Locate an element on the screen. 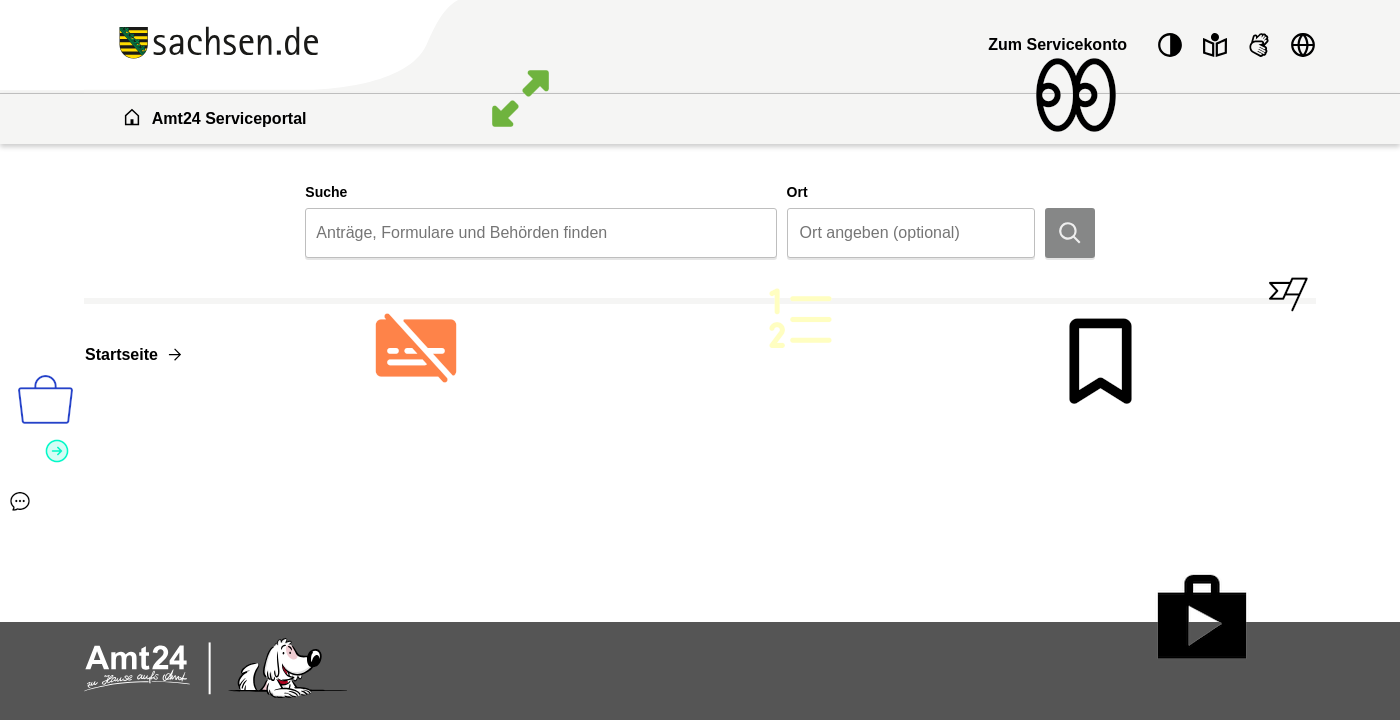 This screenshot has width=1400, height=720. expand to fullscreen mode is located at coordinates (520, 98).